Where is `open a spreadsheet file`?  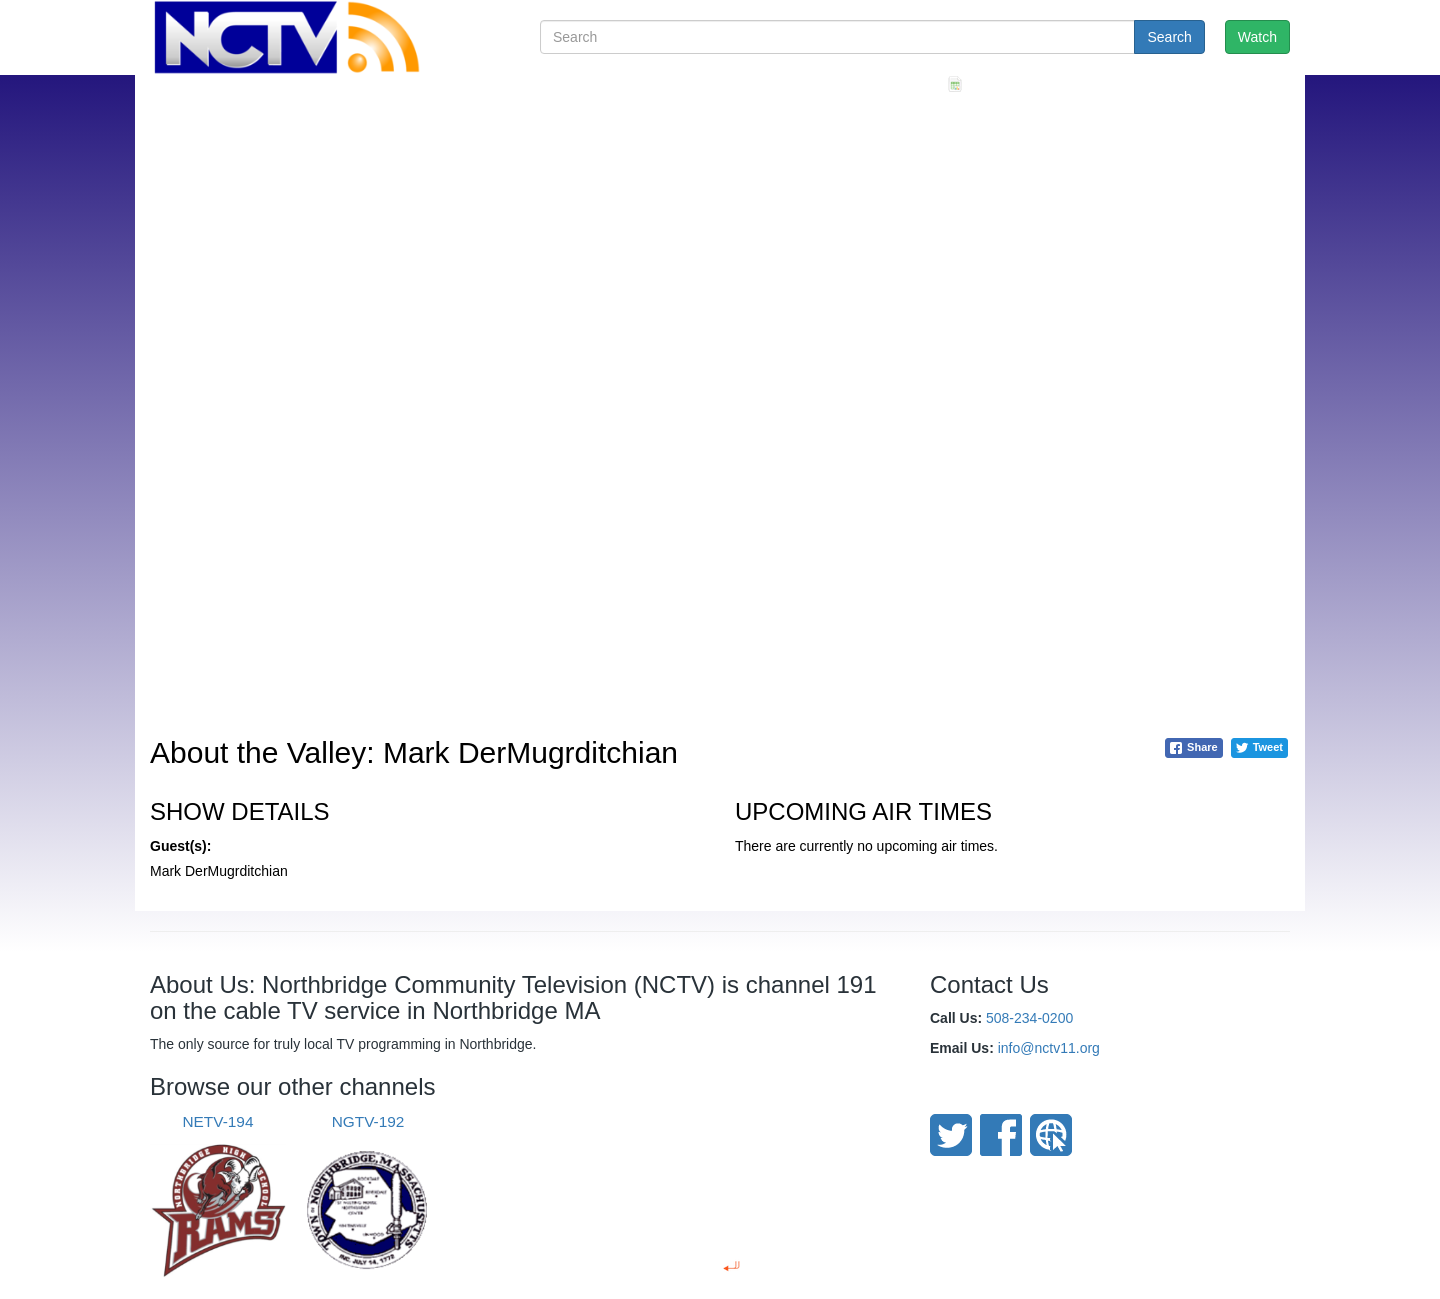
open a spreadsheet file is located at coordinates (955, 84).